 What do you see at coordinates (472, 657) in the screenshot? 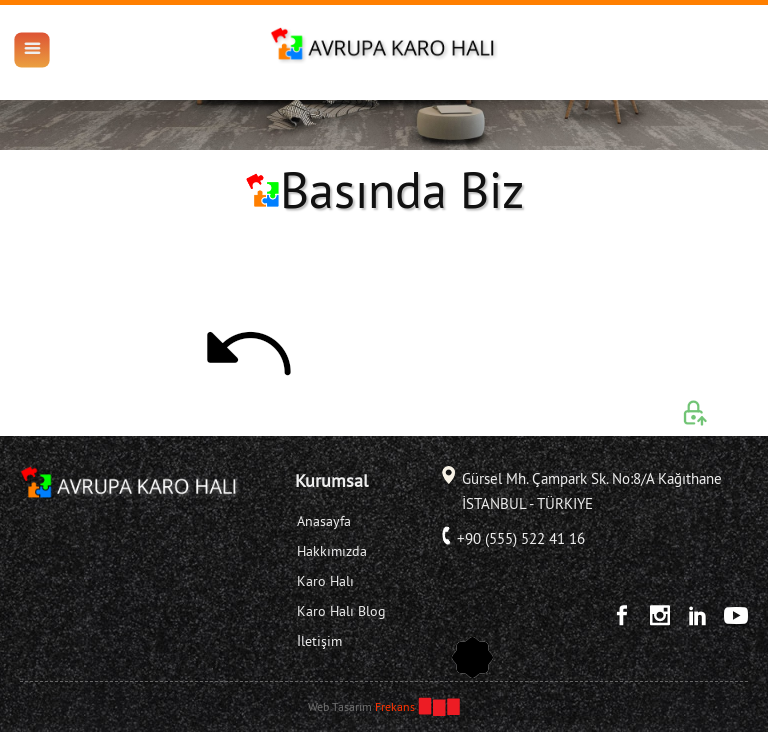
I see `indicates a verified or certified status` at bounding box center [472, 657].